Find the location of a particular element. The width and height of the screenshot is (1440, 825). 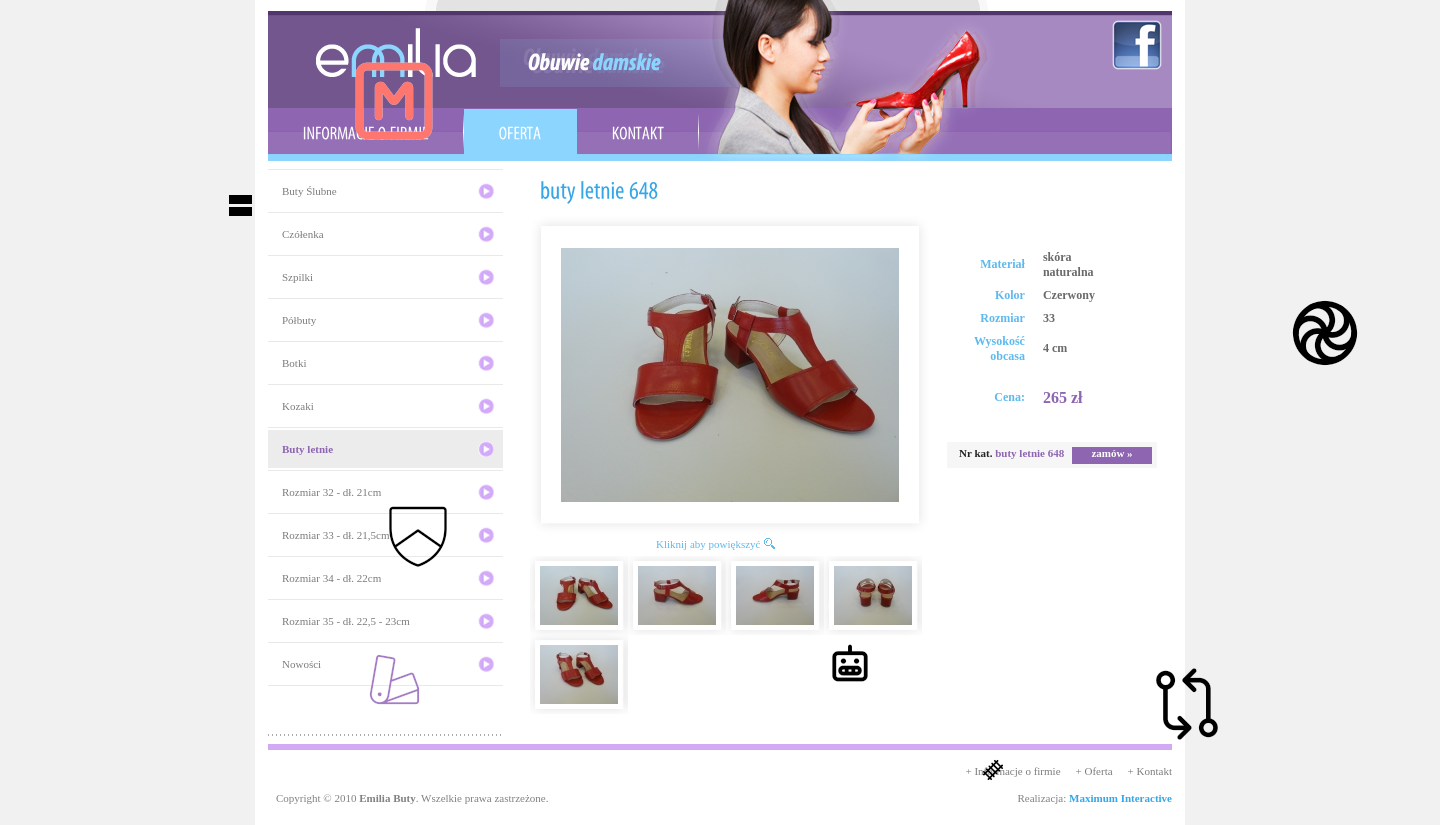

access color palette or theme options is located at coordinates (392, 681).